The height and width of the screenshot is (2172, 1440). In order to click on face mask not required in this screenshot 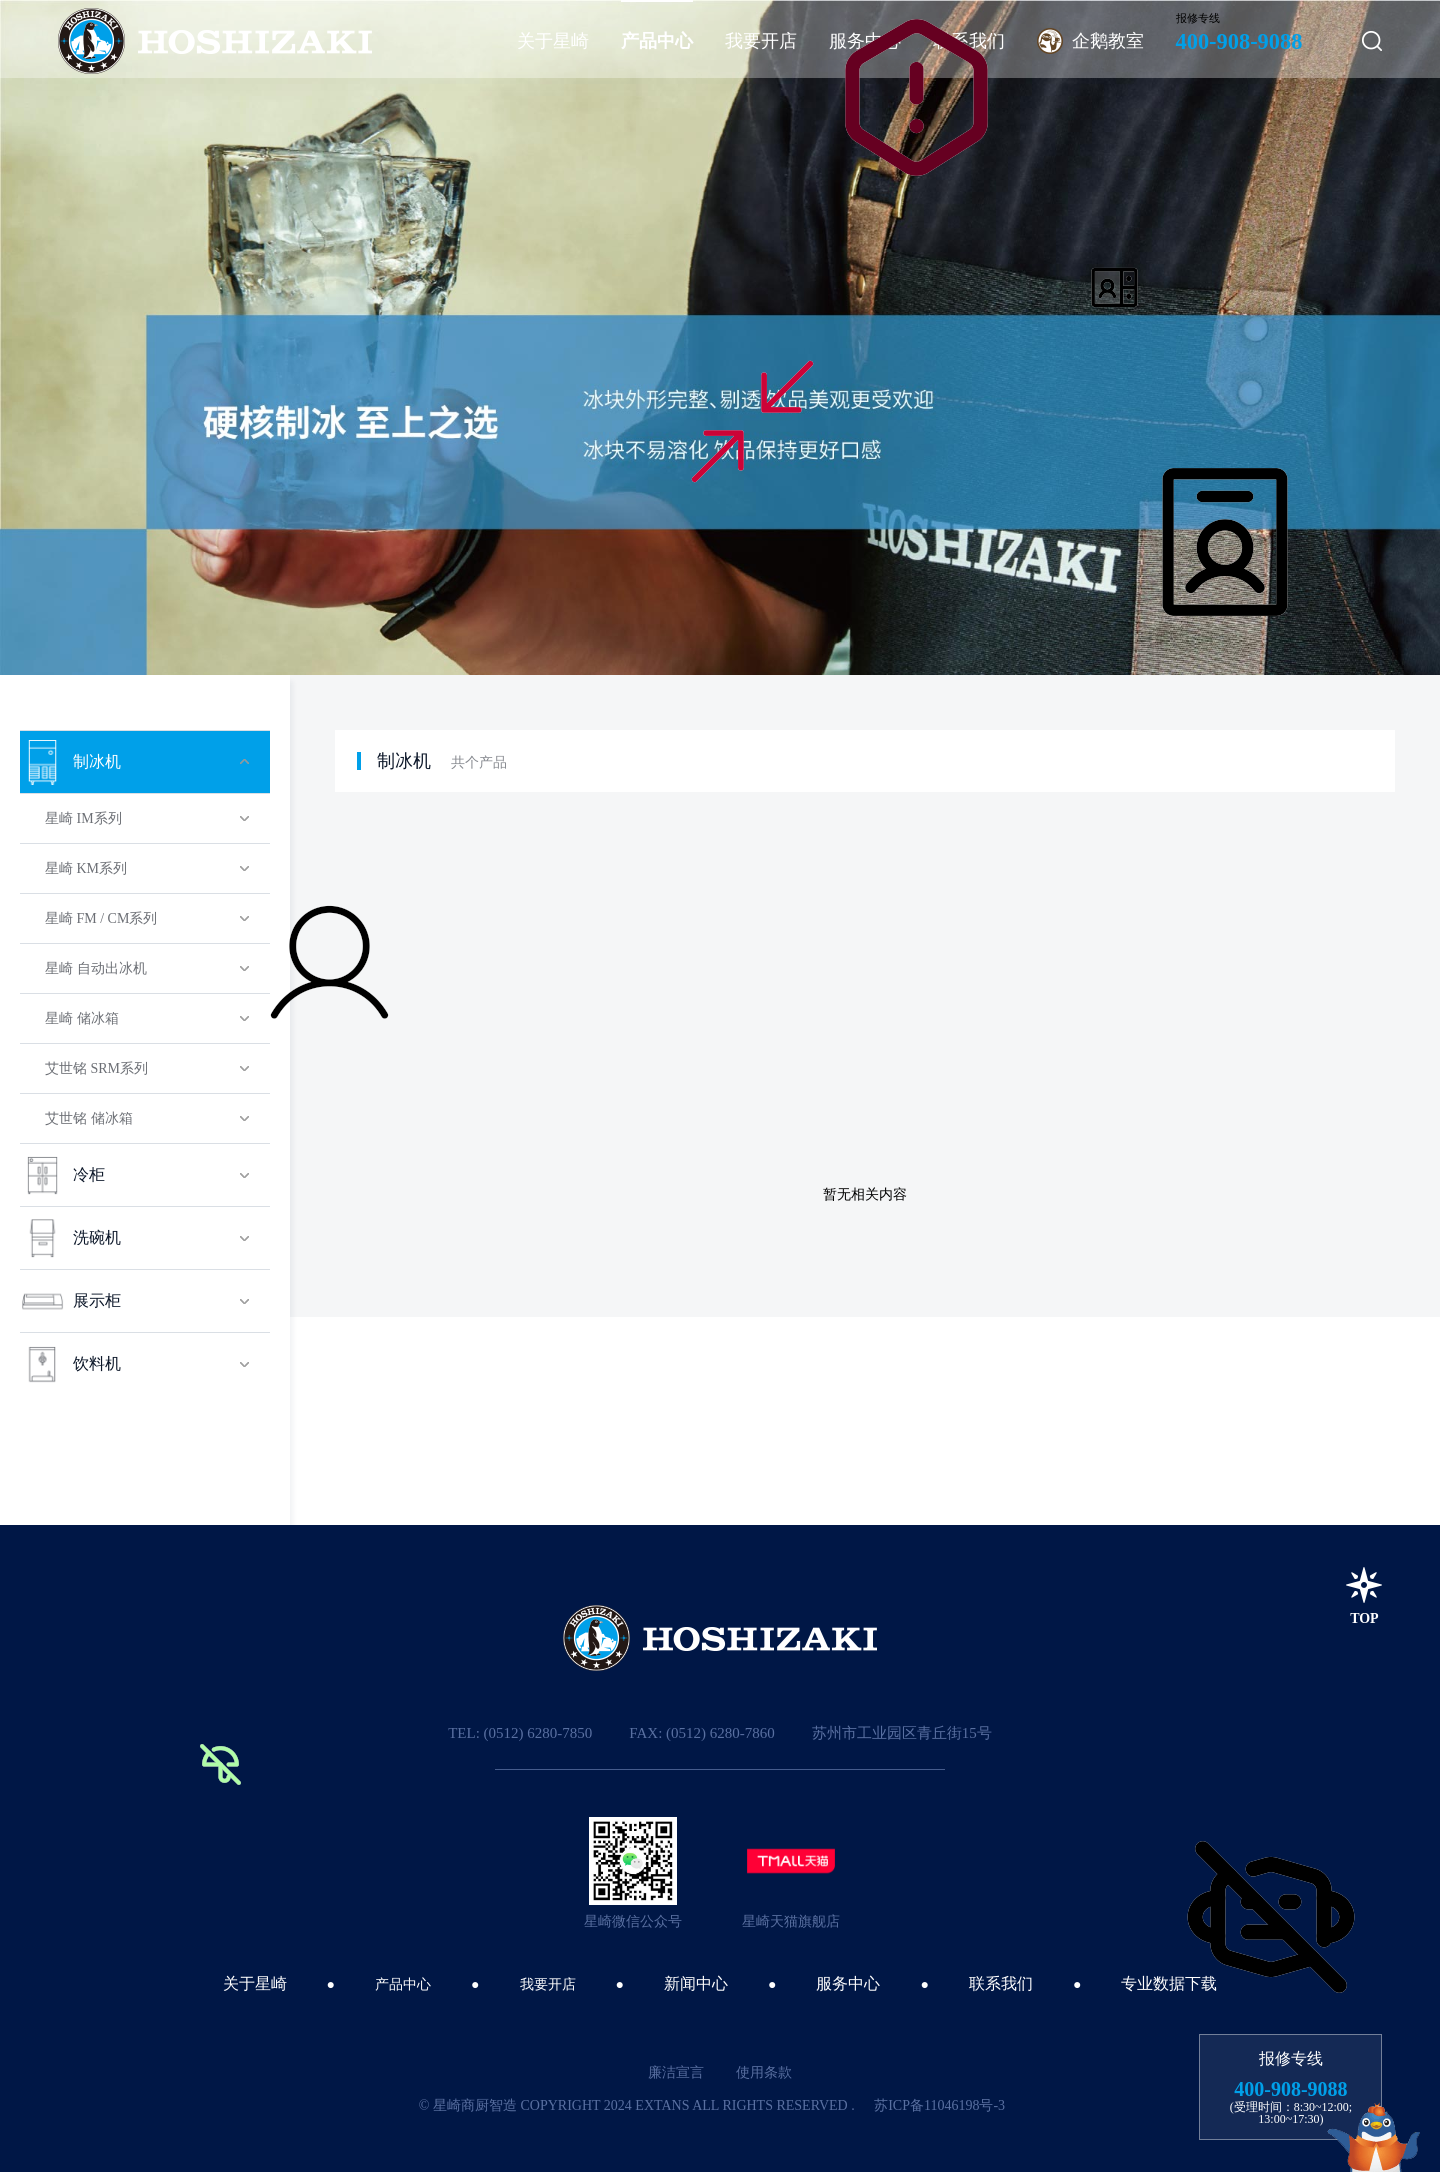, I will do `click(1271, 1917)`.